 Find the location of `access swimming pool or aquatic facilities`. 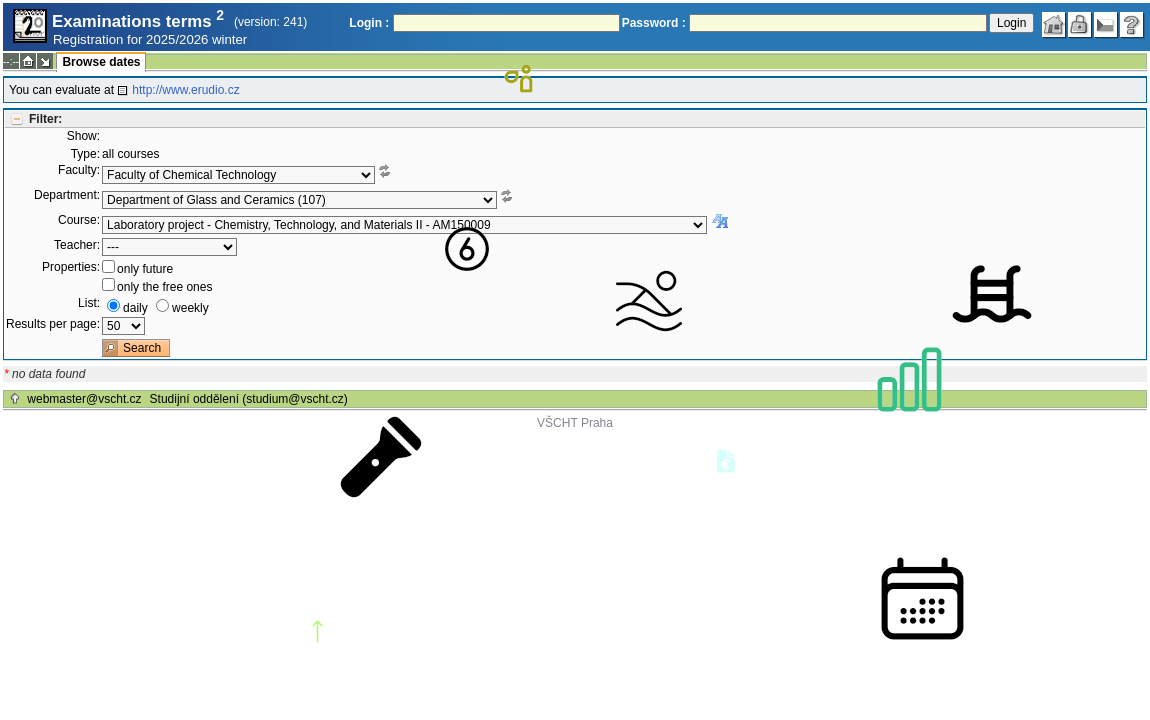

access swimming pool or aquatic facilities is located at coordinates (649, 301).